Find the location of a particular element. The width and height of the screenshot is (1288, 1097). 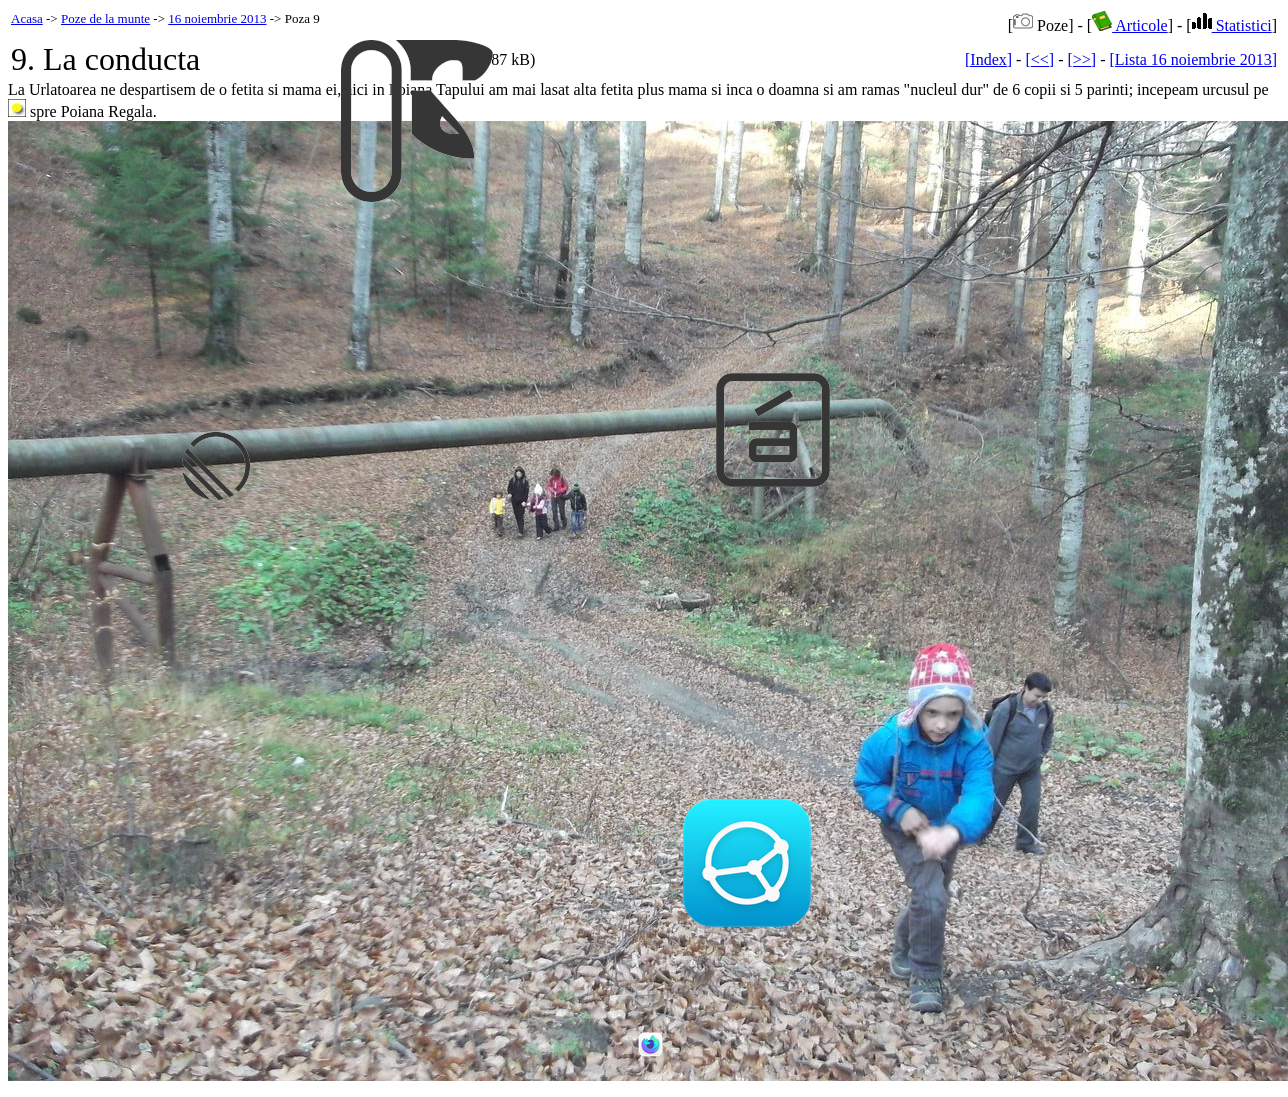

open syncthing file synchronization app is located at coordinates (747, 863).